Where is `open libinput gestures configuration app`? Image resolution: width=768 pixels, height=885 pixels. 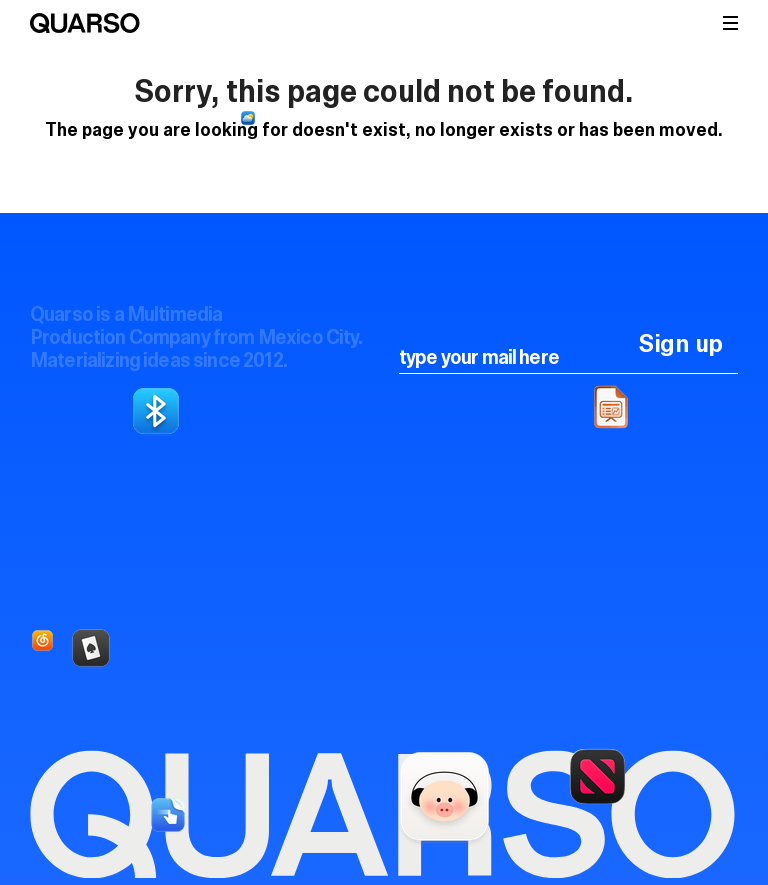
open libinput gestures configuration app is located at coordinates (168, 815).